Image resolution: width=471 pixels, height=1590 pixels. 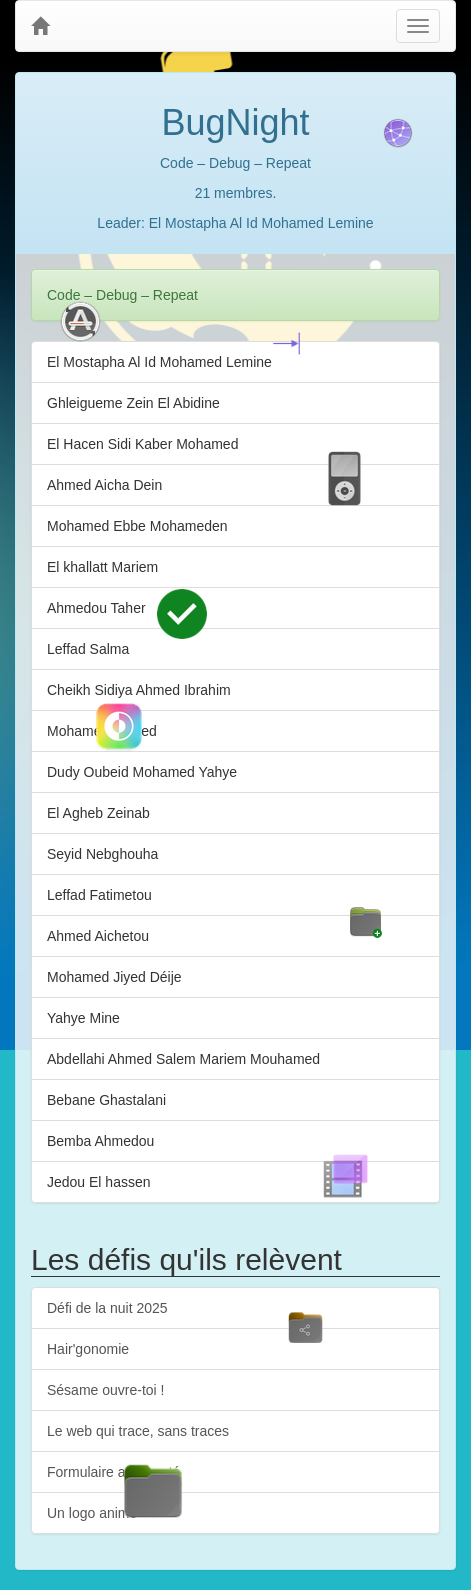 What do you see at coordinates (365, 921) in the screenshot?
I see `create a new folder` at bounding box center [365, 921].